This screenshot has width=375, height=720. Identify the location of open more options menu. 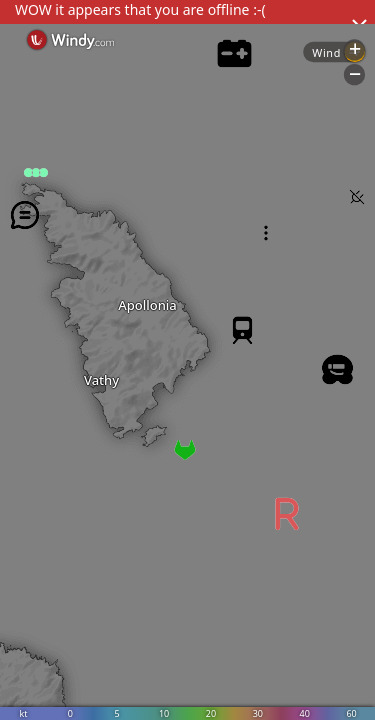
(266, 233).